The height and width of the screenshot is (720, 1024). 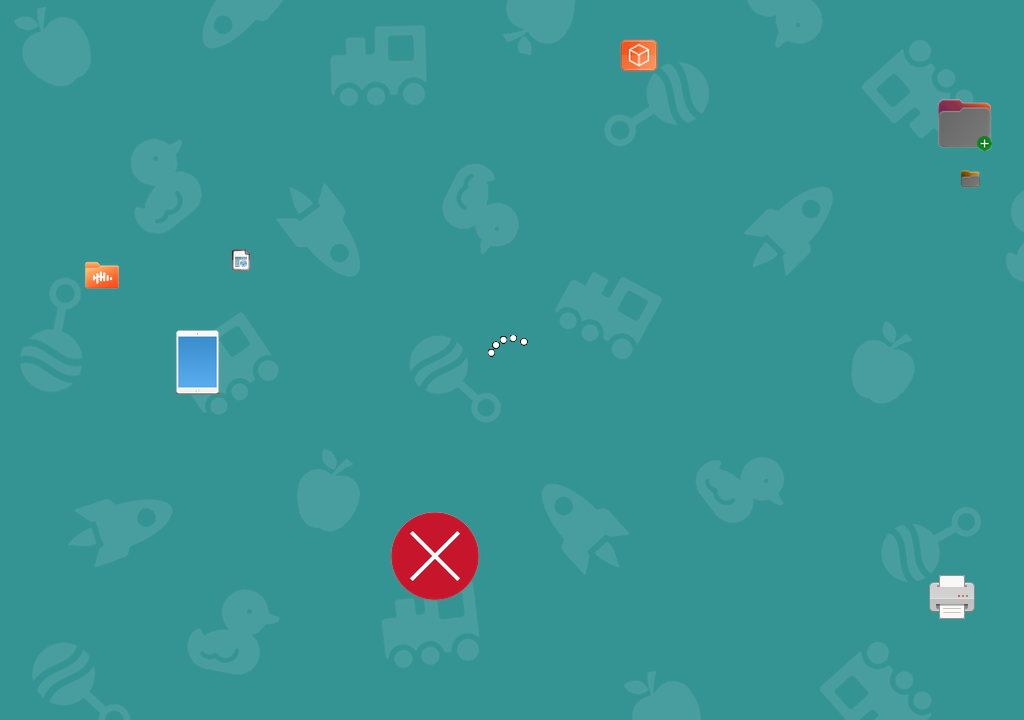 What do you see at coordinates (639, 54) in the screenshot?
I see `open an STL 3D model file` at bounding box center [639, 54].